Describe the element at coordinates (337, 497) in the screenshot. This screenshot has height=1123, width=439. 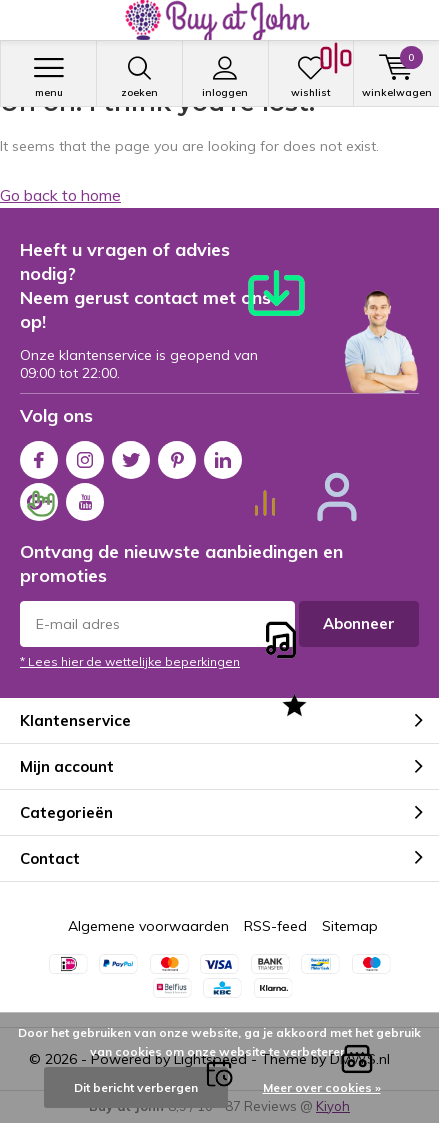
I see `view your profile` at that location.